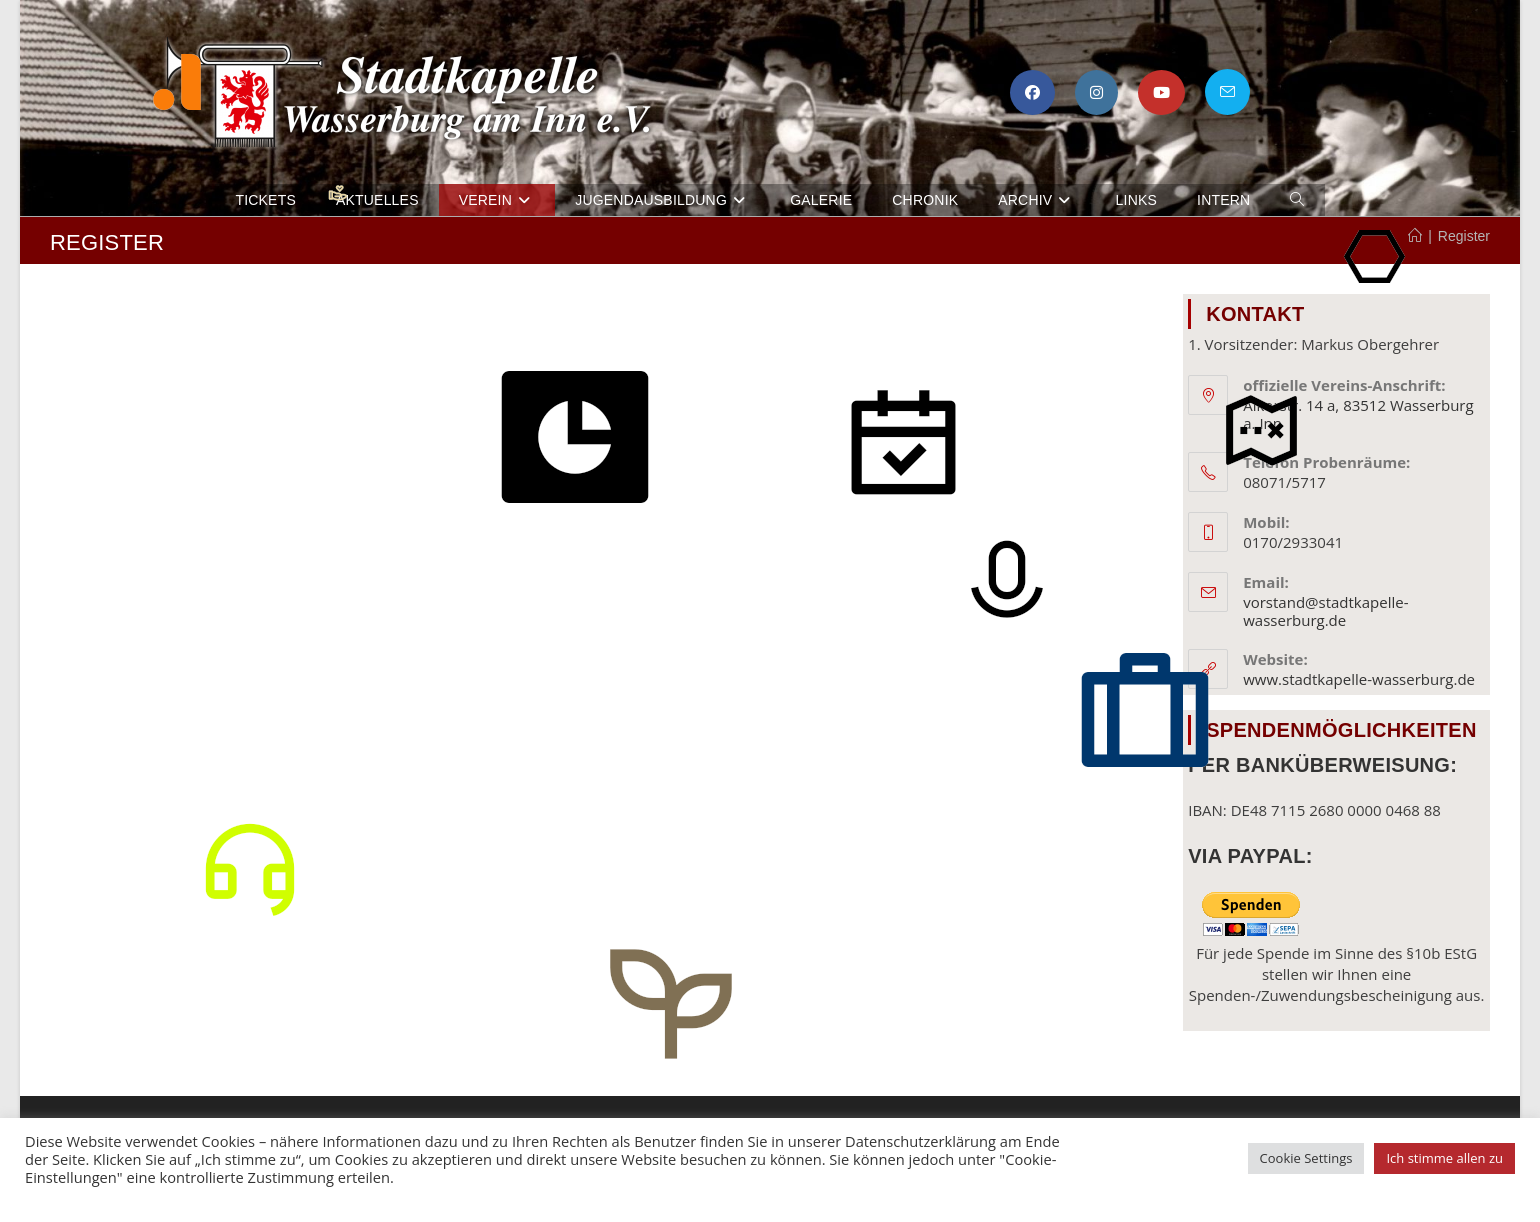 The image size is (1540, 1222). I want to click on access travel or trip planning features, so click(1145, 710).